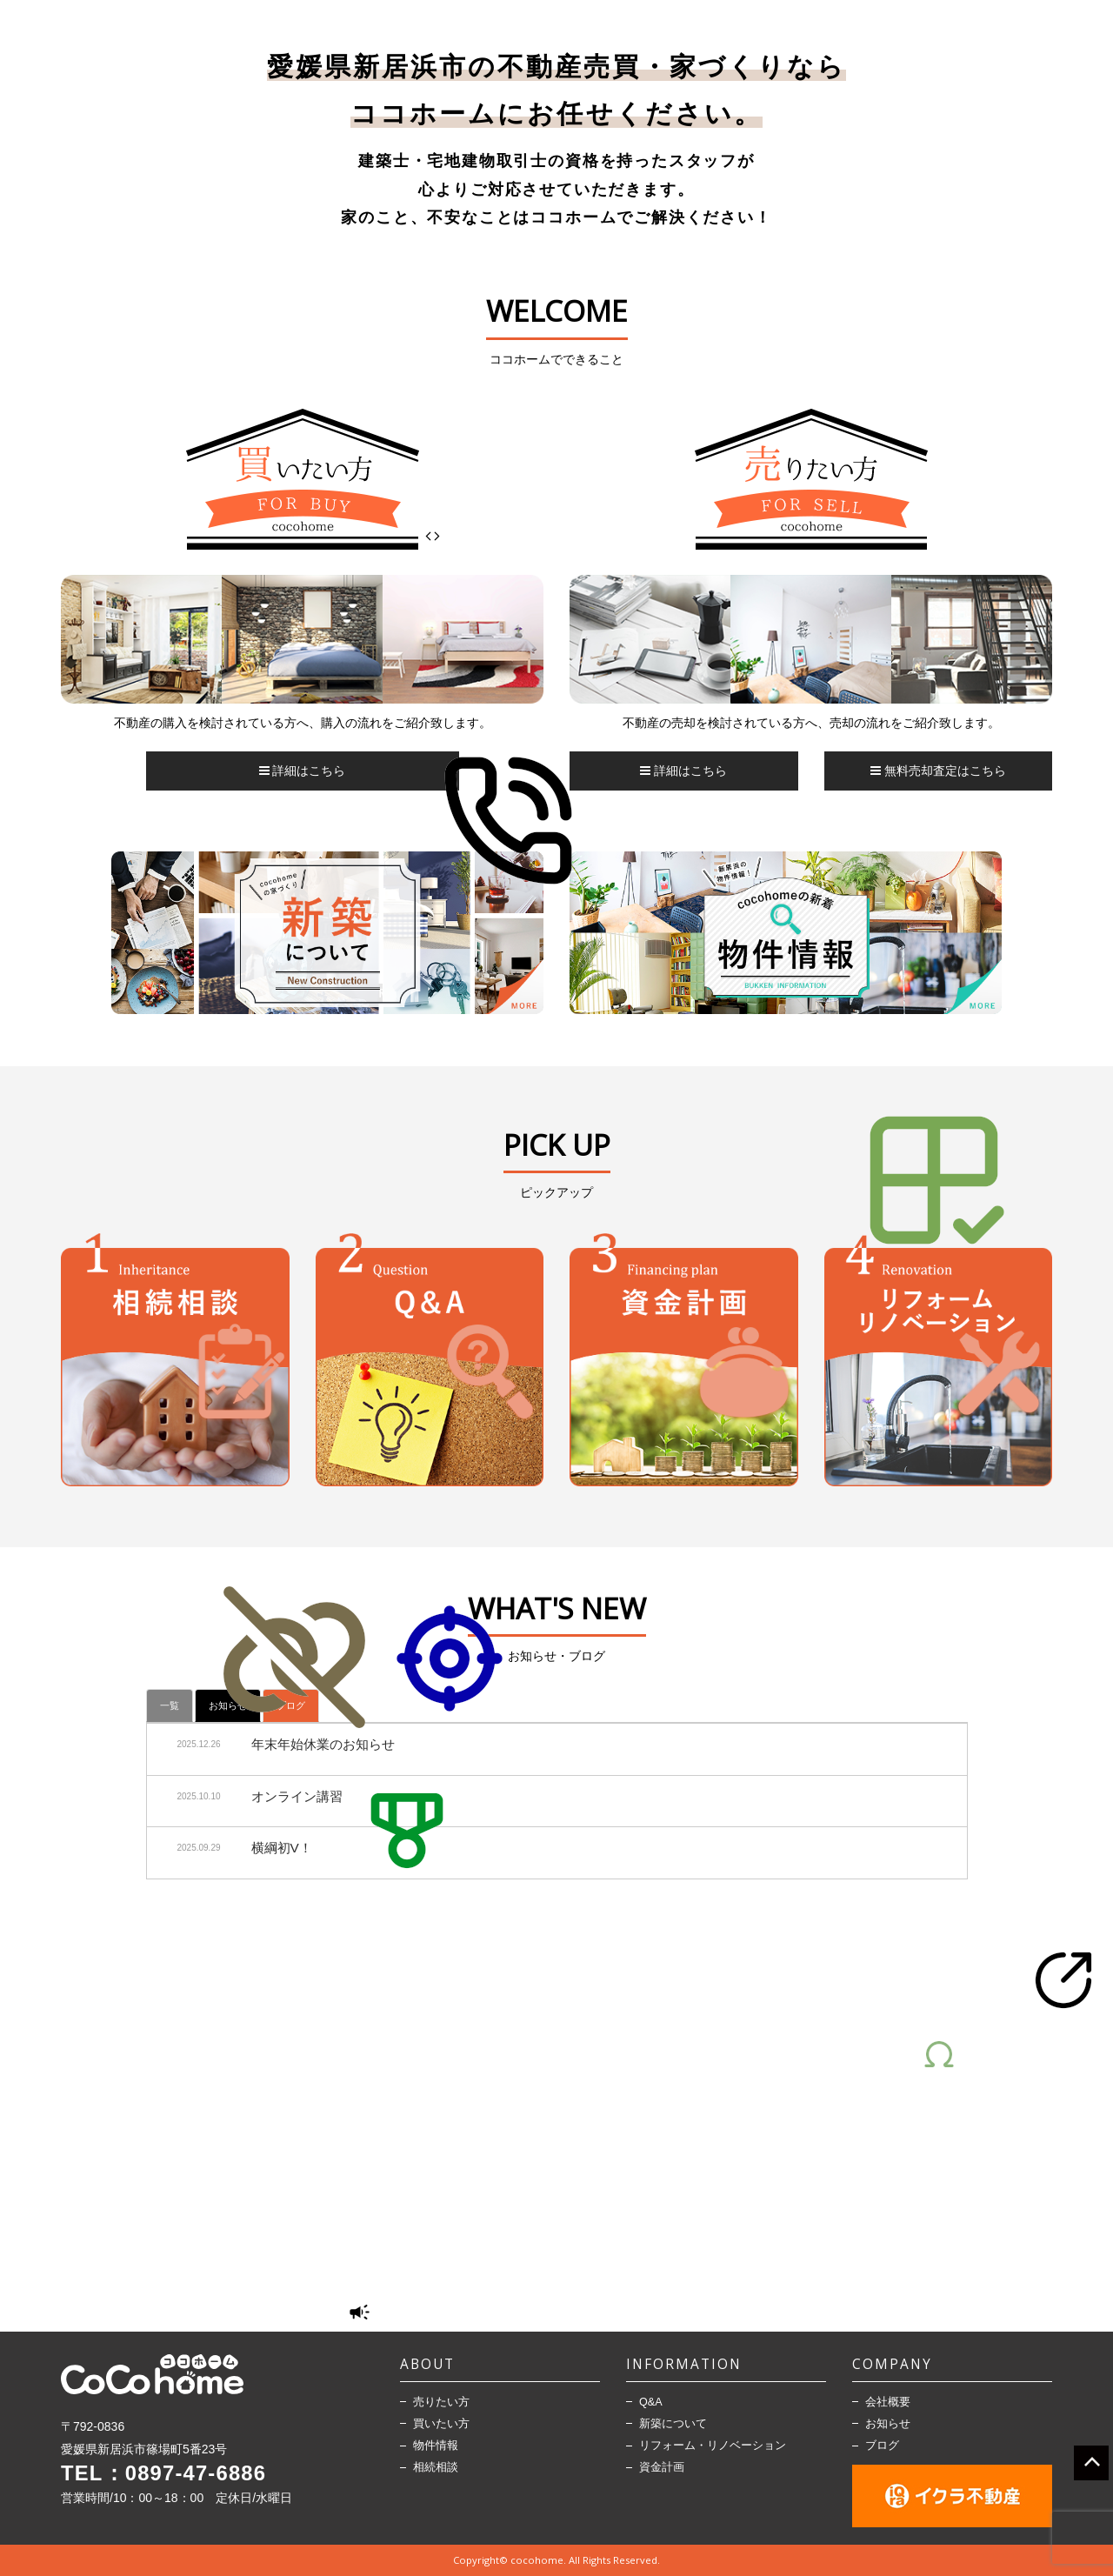  Describe the element at coordinates (294, 1657) in the screenshot. I see `indicates a broken or invalid link` at that location.